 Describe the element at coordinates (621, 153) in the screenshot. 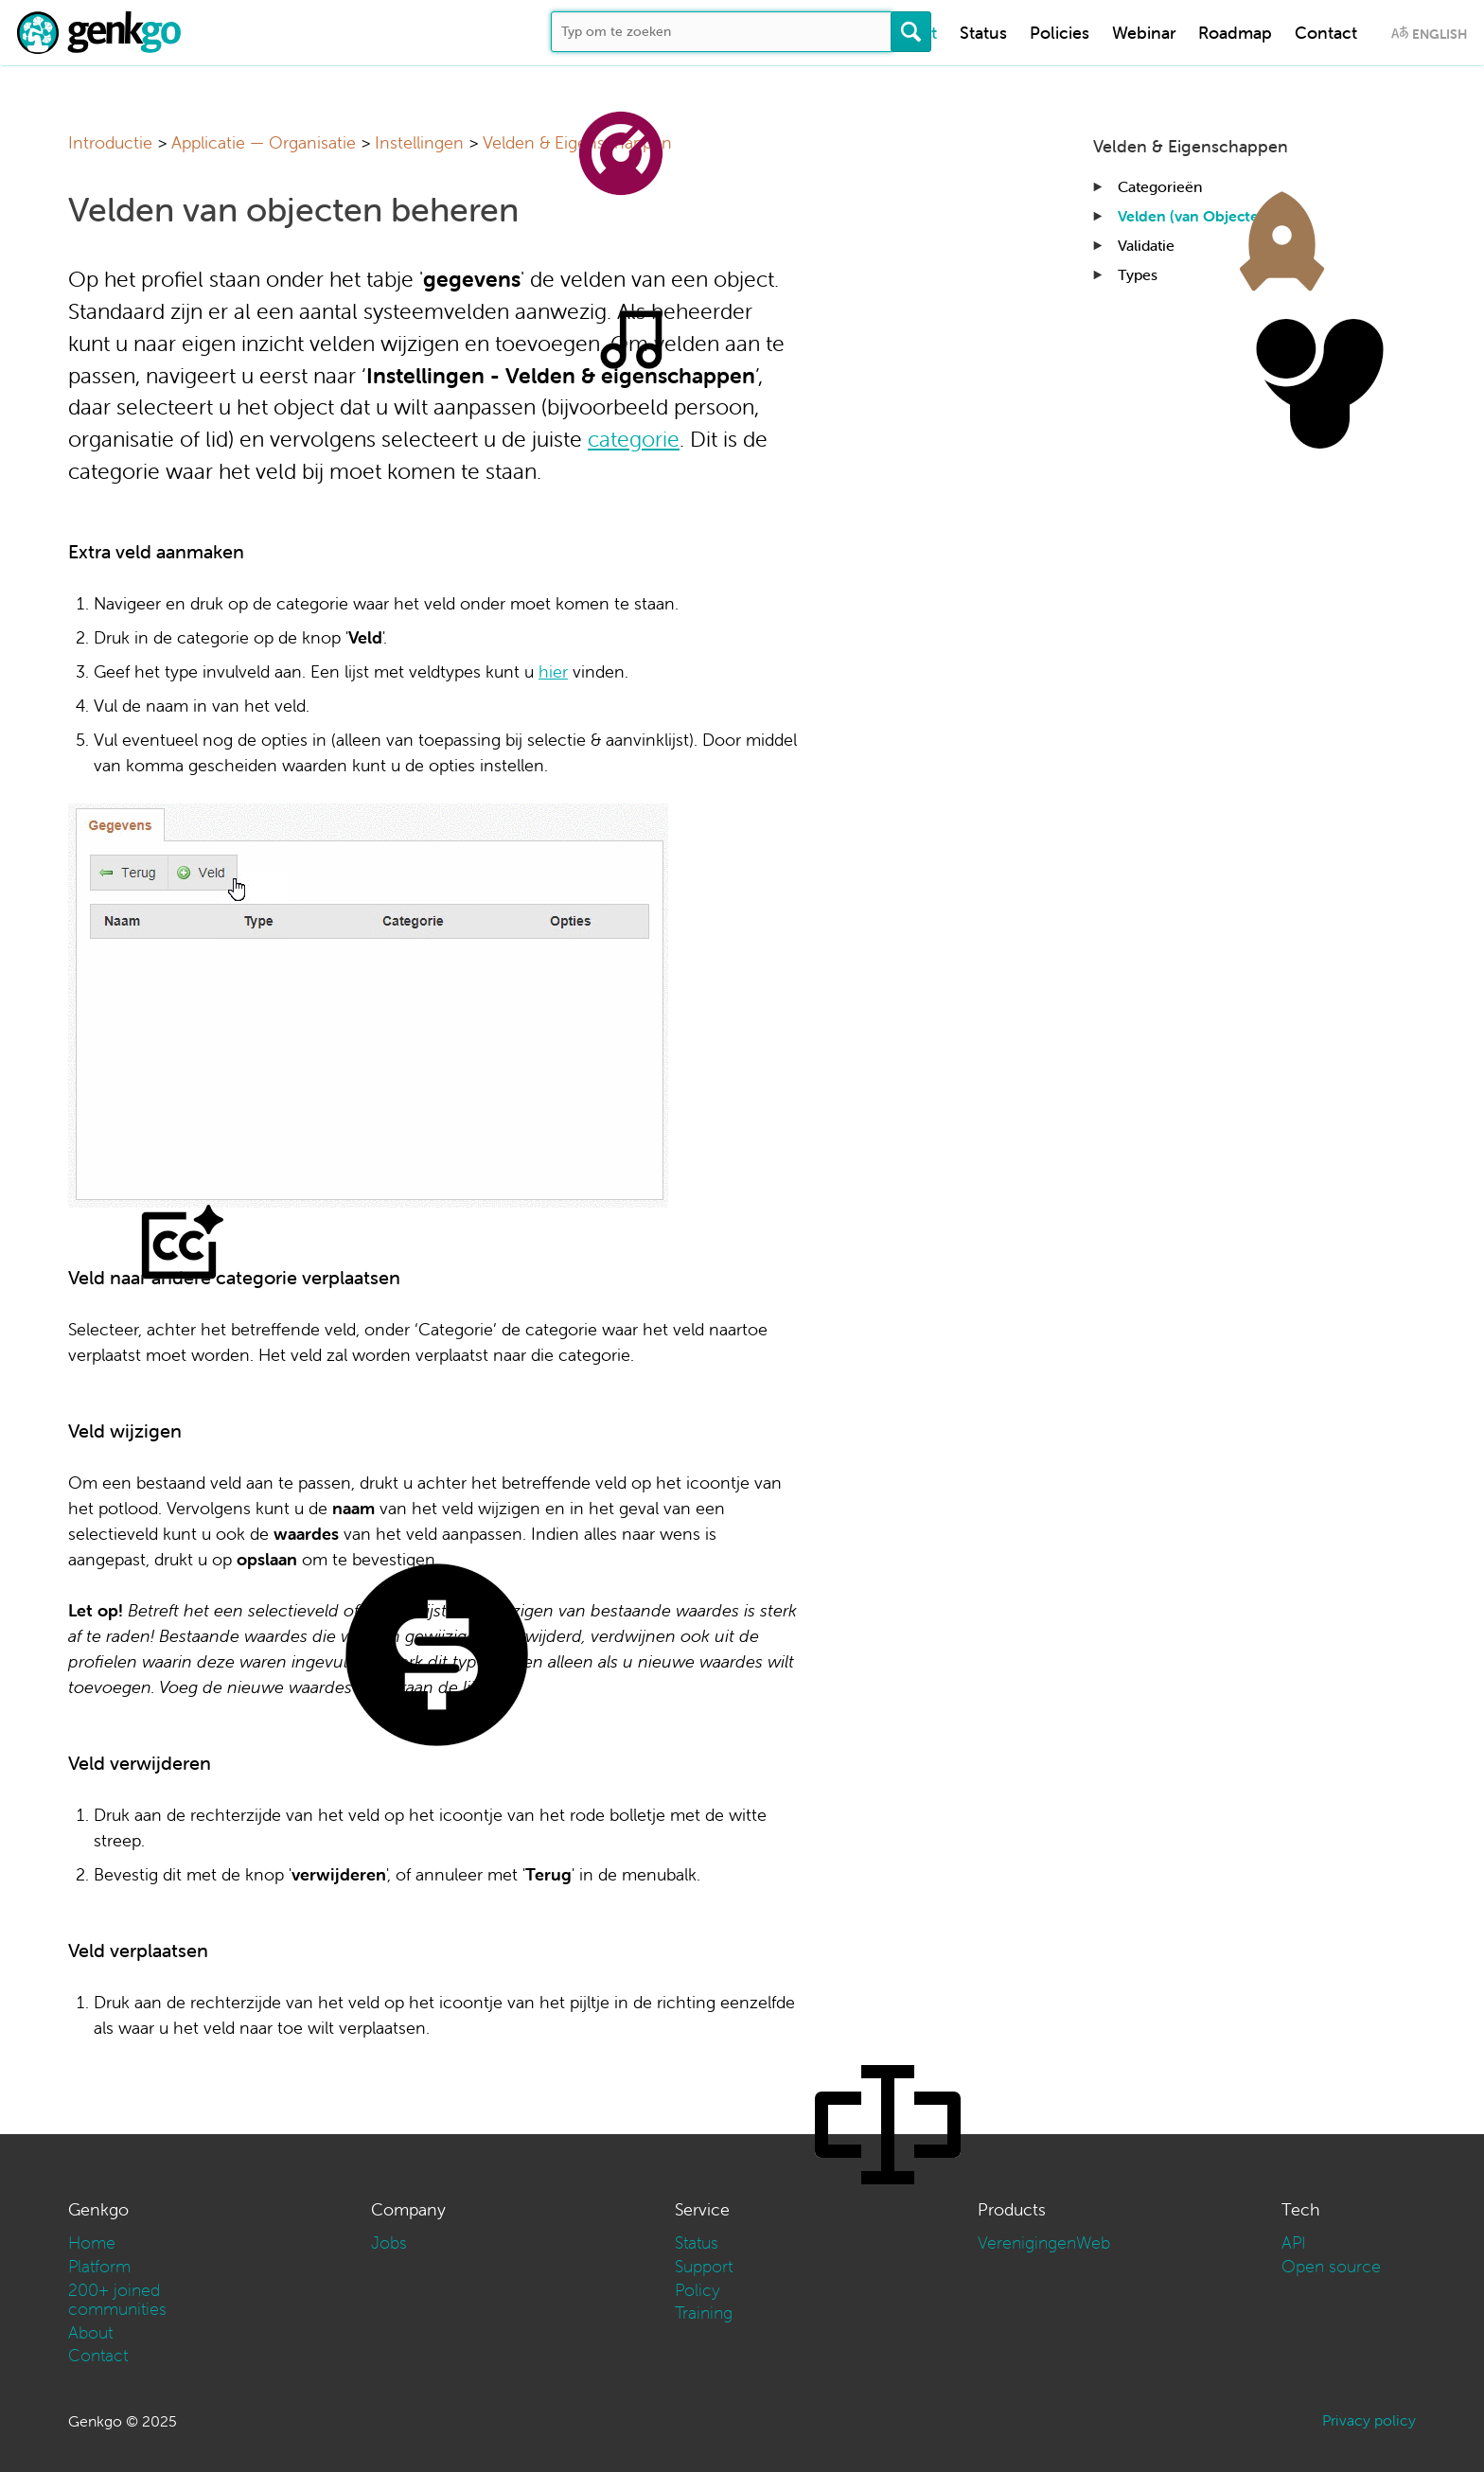

I see `open the dashboard` at that location.